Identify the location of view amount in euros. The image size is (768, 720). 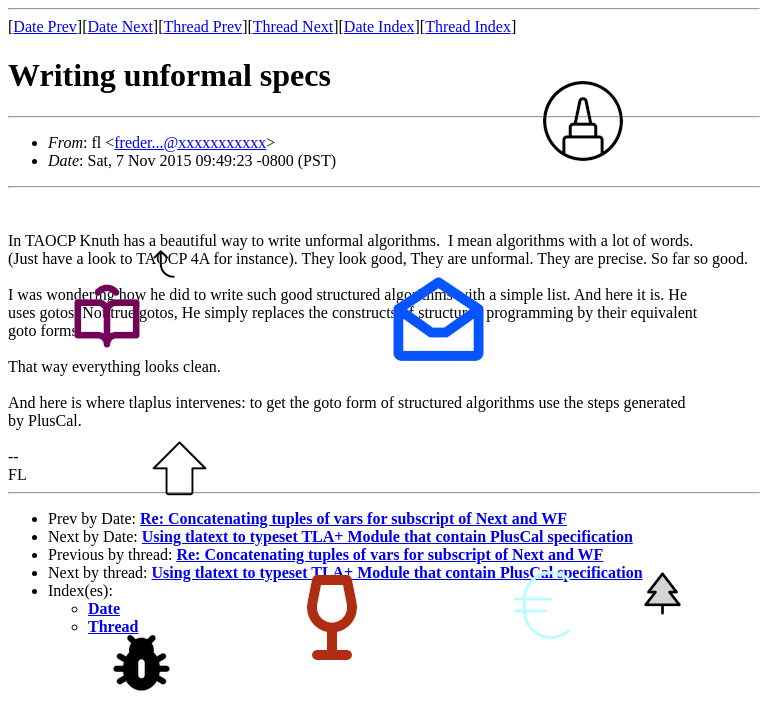
(548, 605).